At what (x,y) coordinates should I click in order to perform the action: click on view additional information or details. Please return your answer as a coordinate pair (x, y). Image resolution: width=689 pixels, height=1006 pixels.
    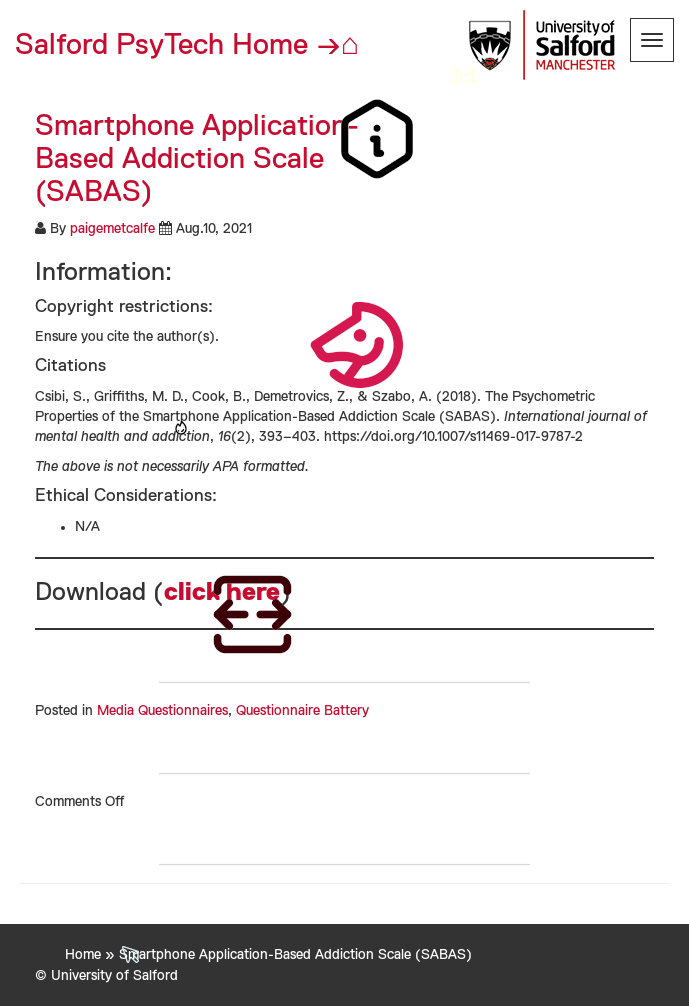
    Looking at the image, I should click on (377, 139).